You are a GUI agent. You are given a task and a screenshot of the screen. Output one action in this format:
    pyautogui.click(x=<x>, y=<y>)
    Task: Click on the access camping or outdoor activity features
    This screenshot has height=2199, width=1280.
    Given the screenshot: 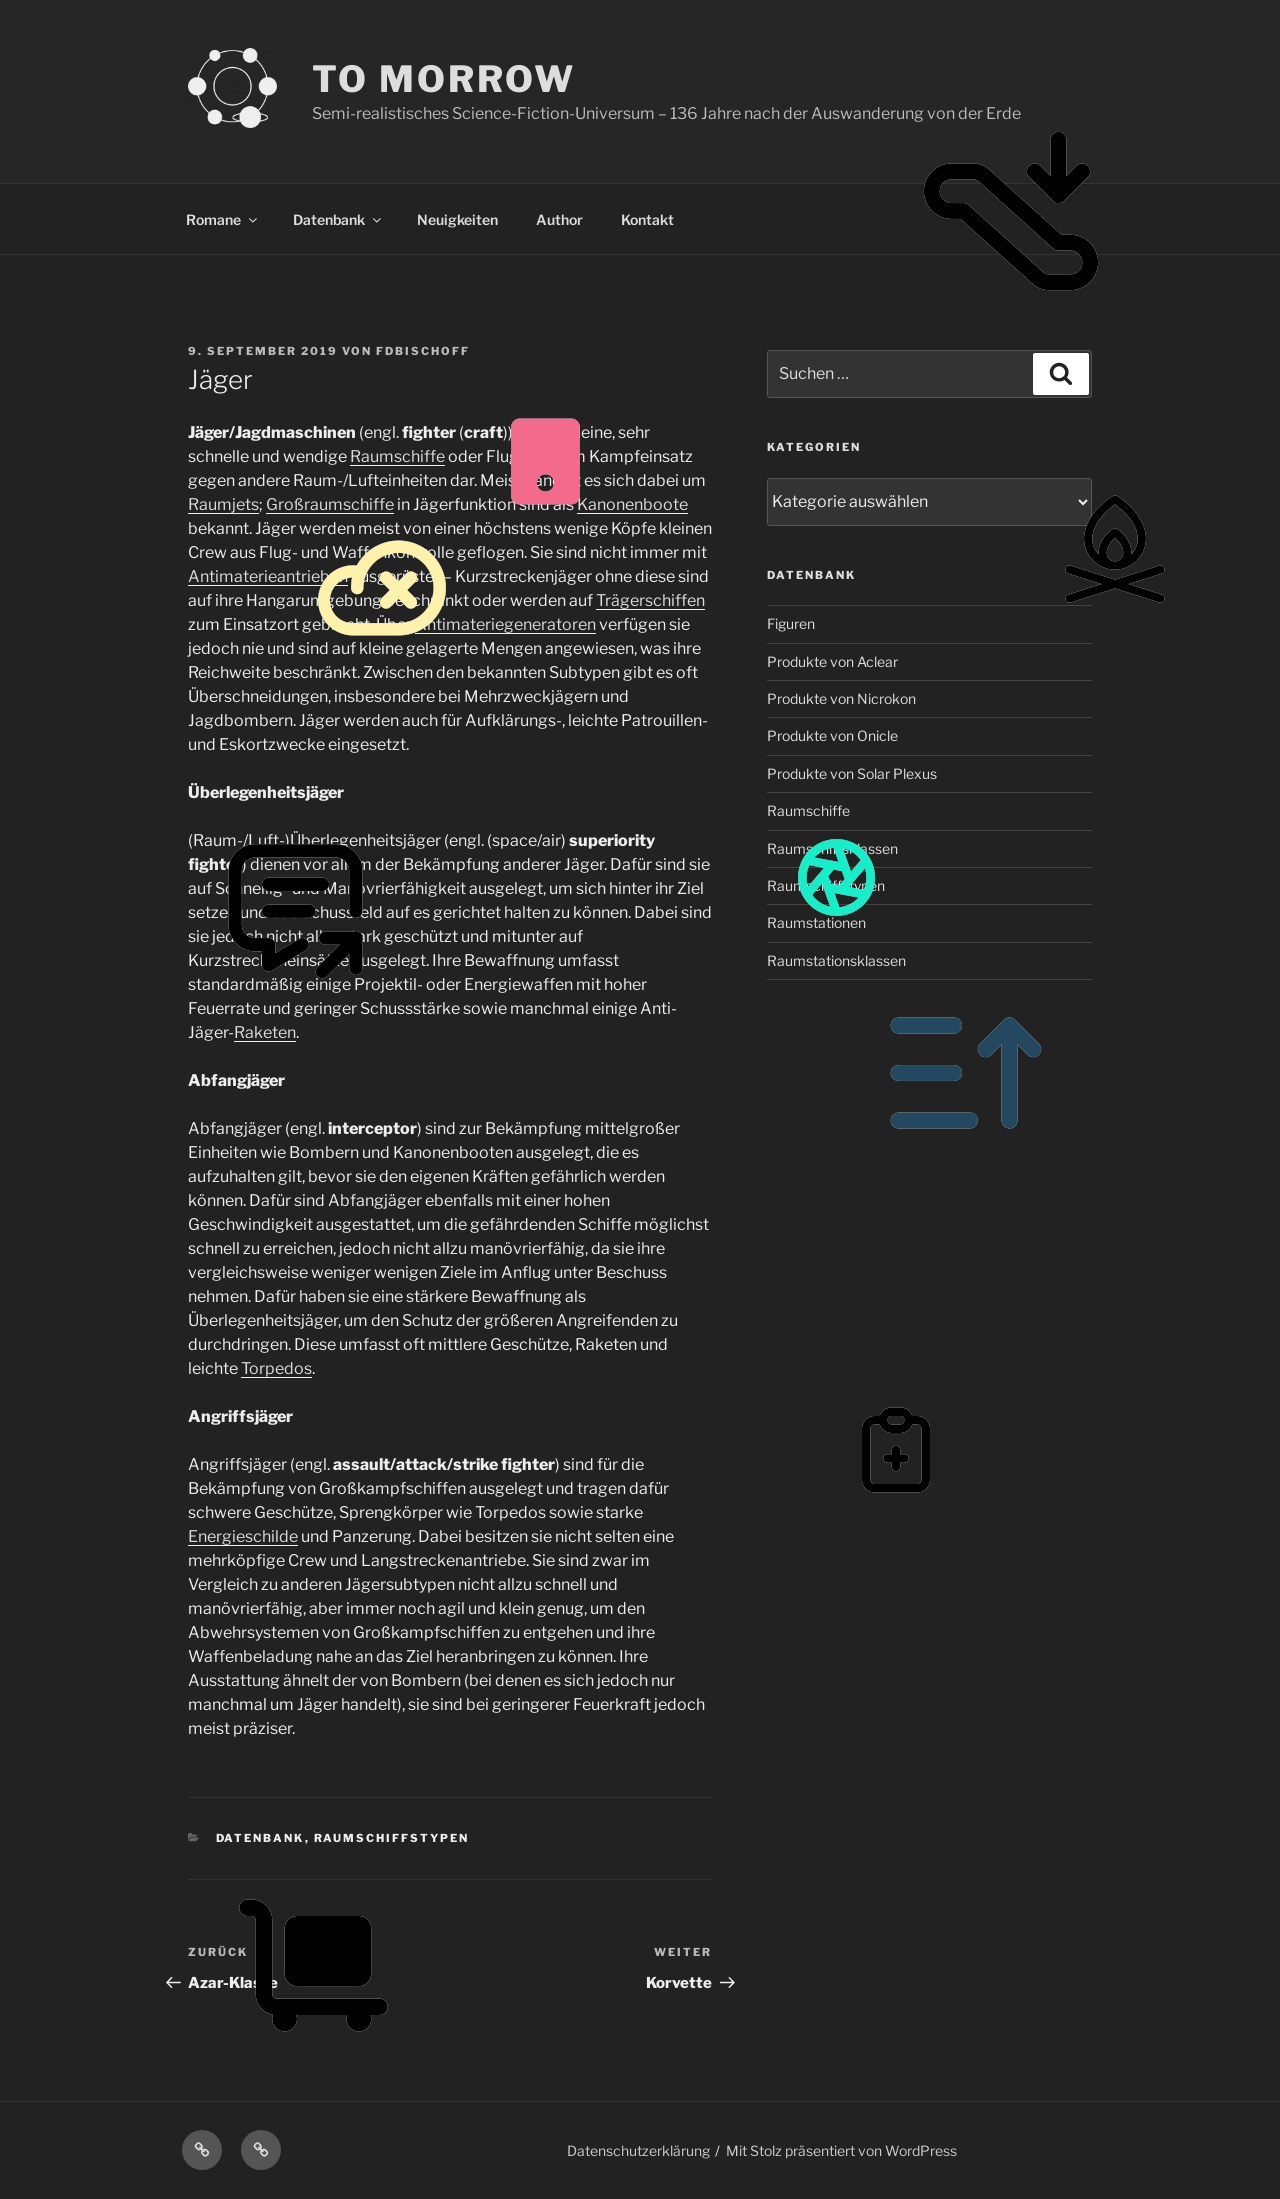 What is the action you would take?
    pyautogui.click(x=1115, y=549)
    